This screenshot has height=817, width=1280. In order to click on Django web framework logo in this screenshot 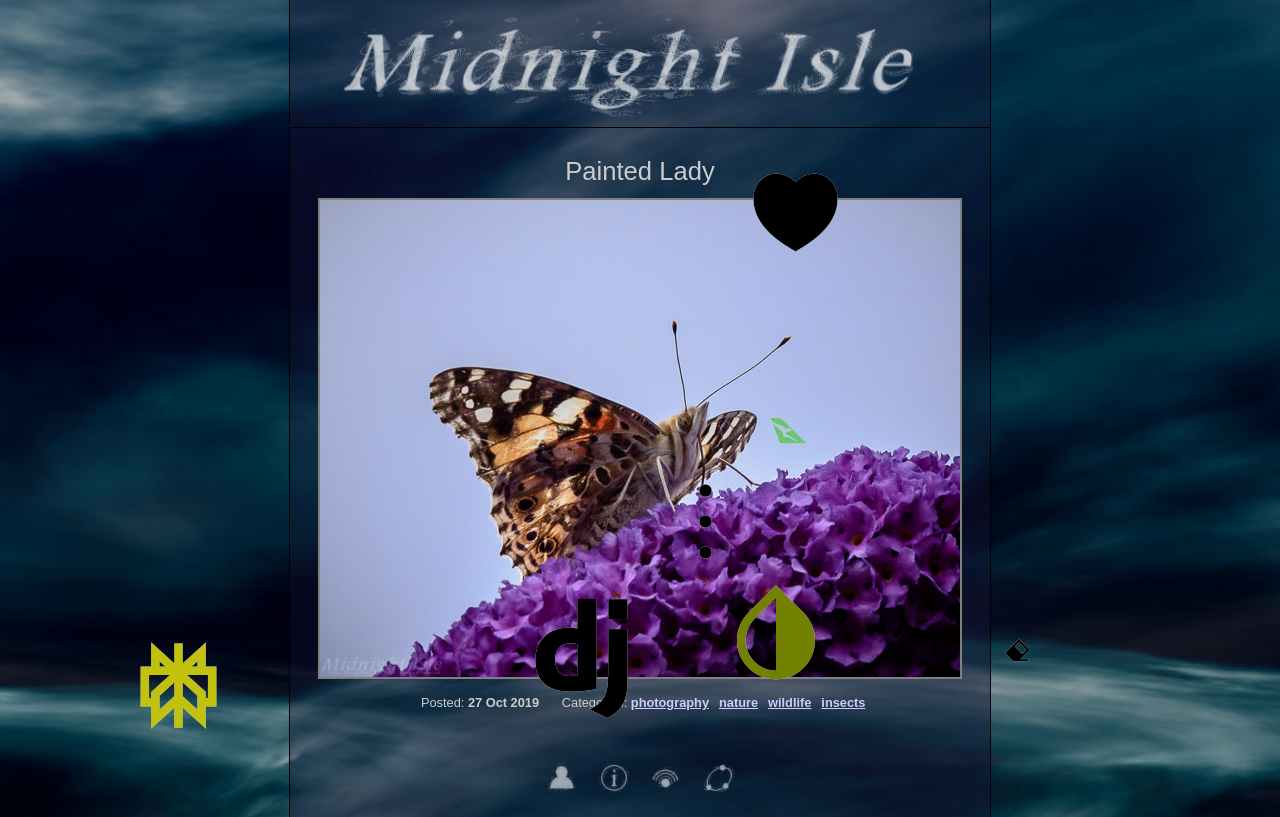, I will do `click(581, 658)`.